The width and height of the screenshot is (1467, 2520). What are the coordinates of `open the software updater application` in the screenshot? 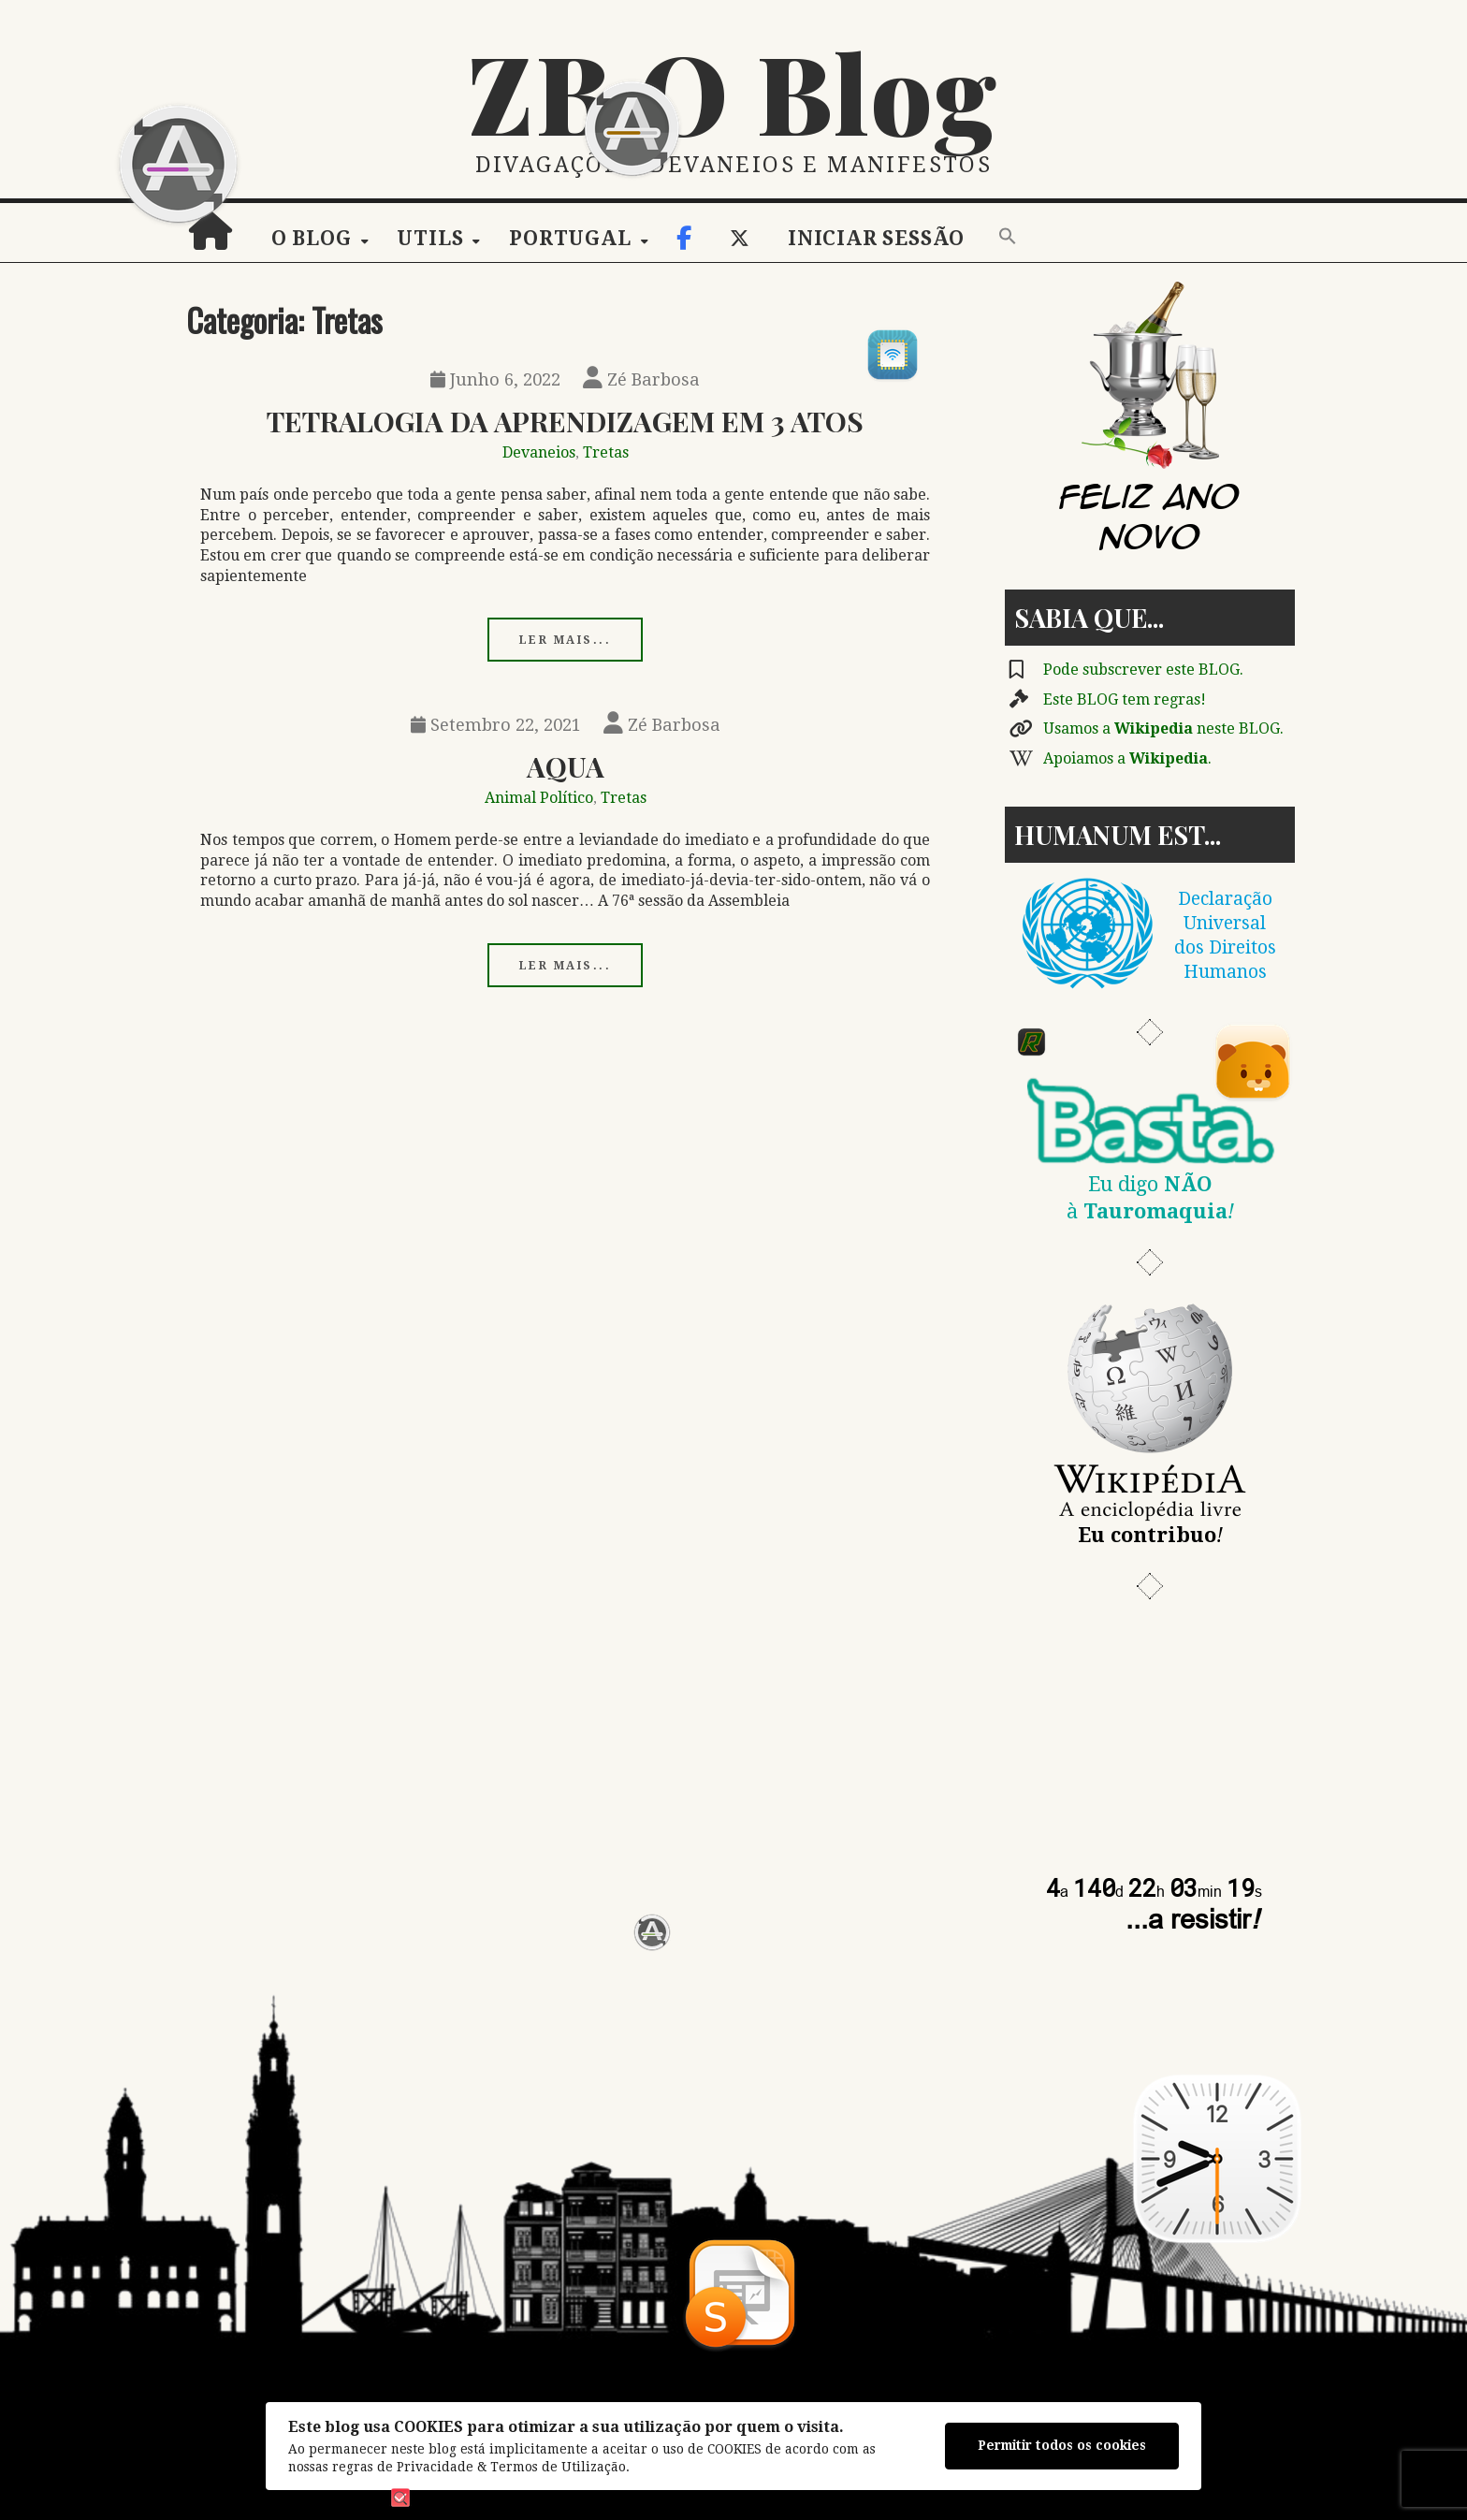 It's located at (632, 128).